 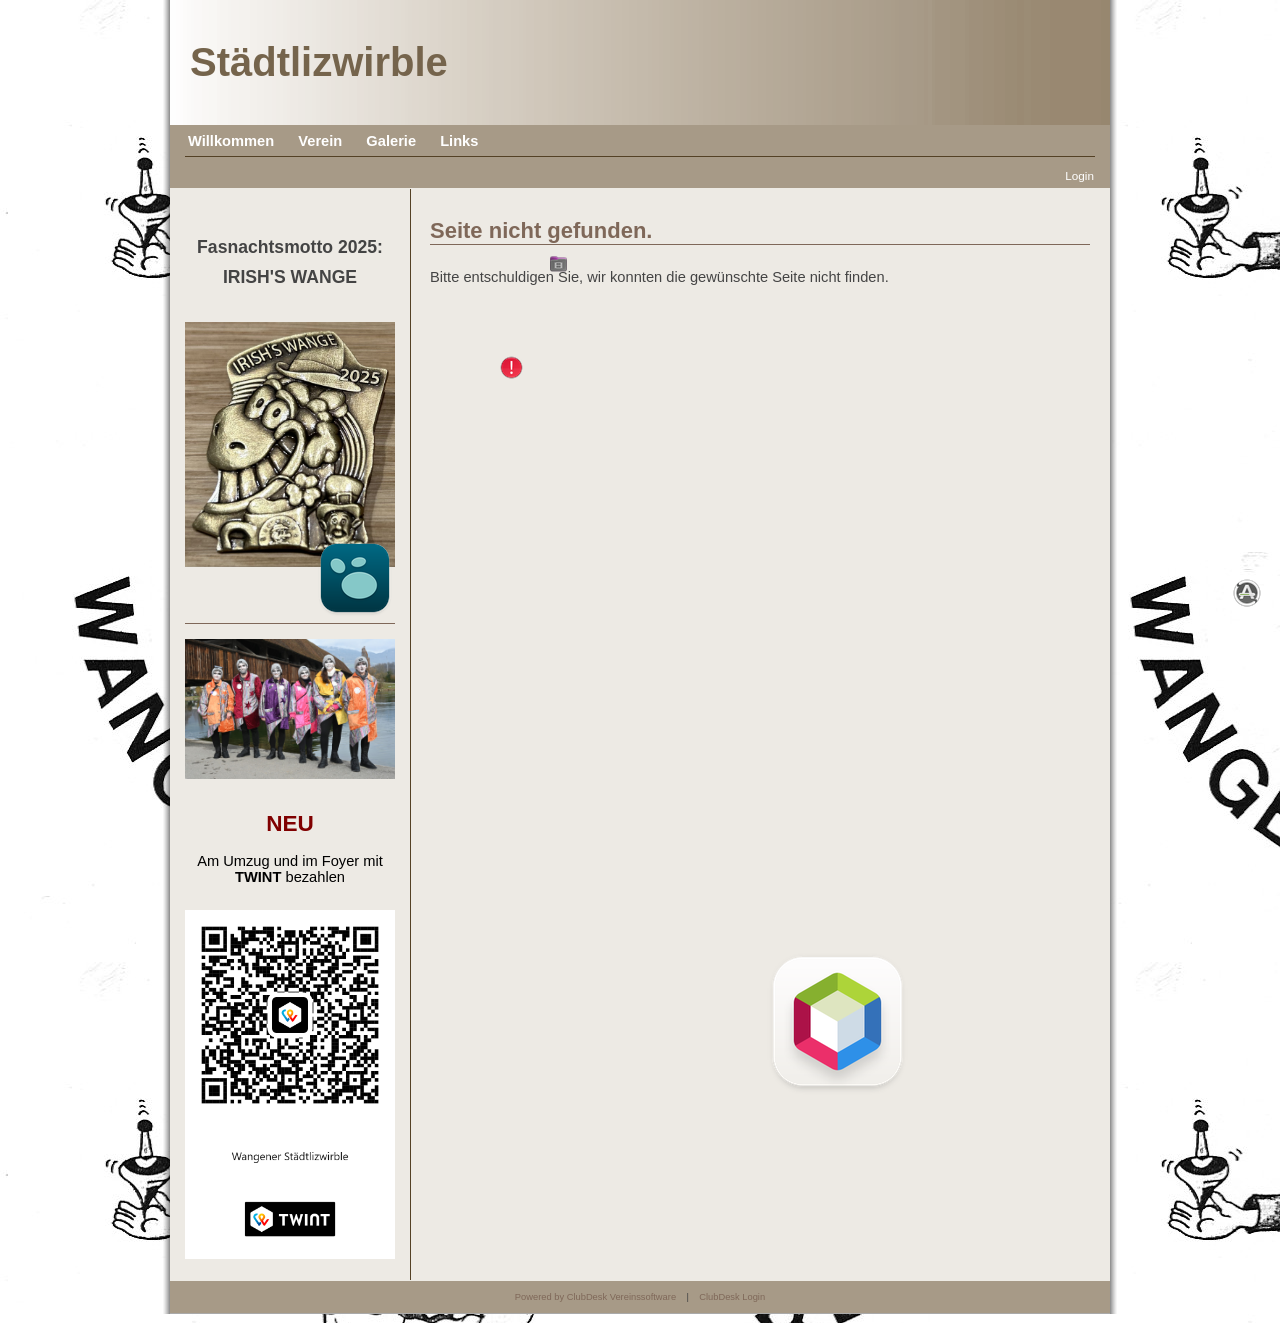 I want to click on open logseq app, so click(x=355, y=578).